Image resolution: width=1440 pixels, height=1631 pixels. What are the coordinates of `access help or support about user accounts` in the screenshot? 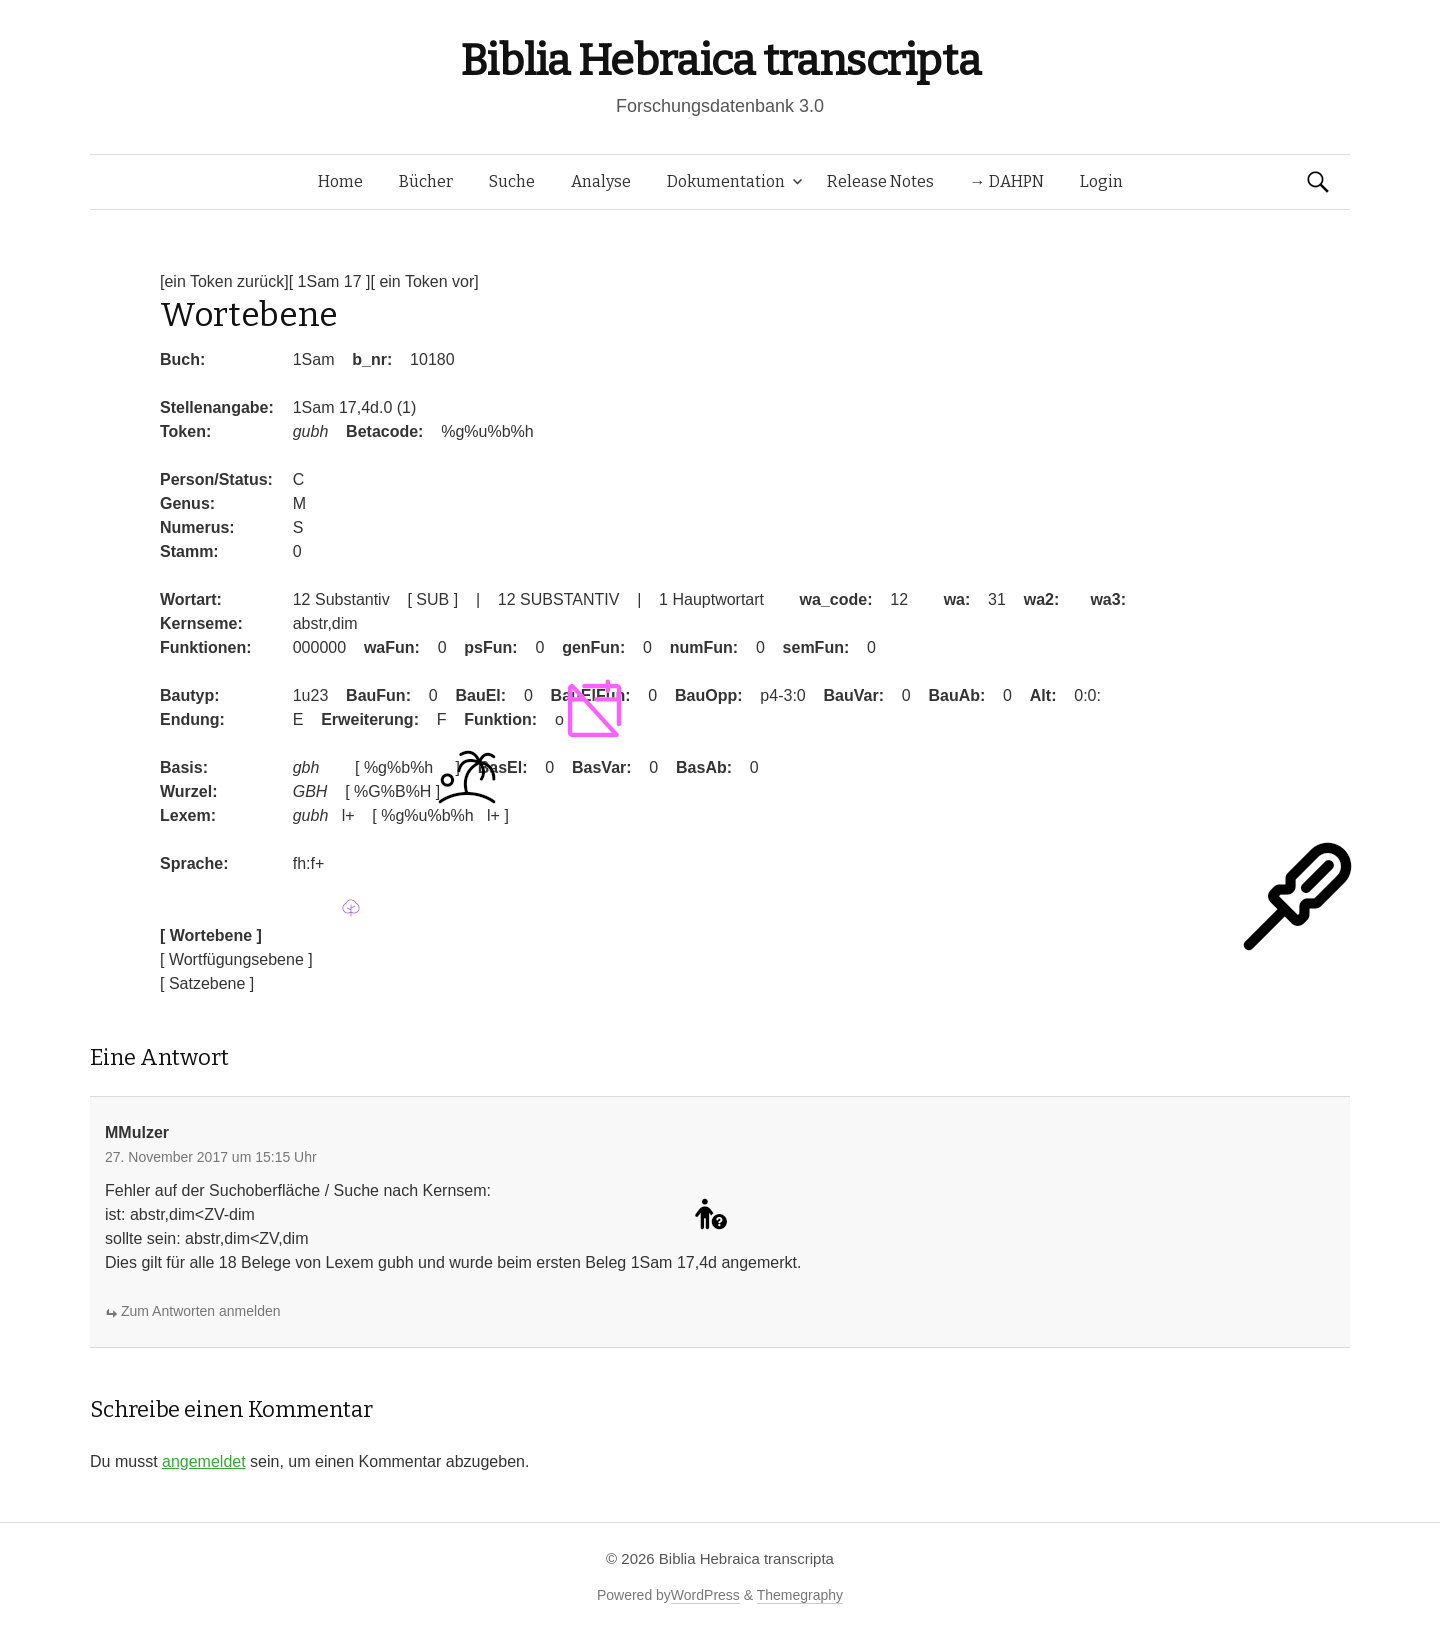 It's located at (710, 1214).